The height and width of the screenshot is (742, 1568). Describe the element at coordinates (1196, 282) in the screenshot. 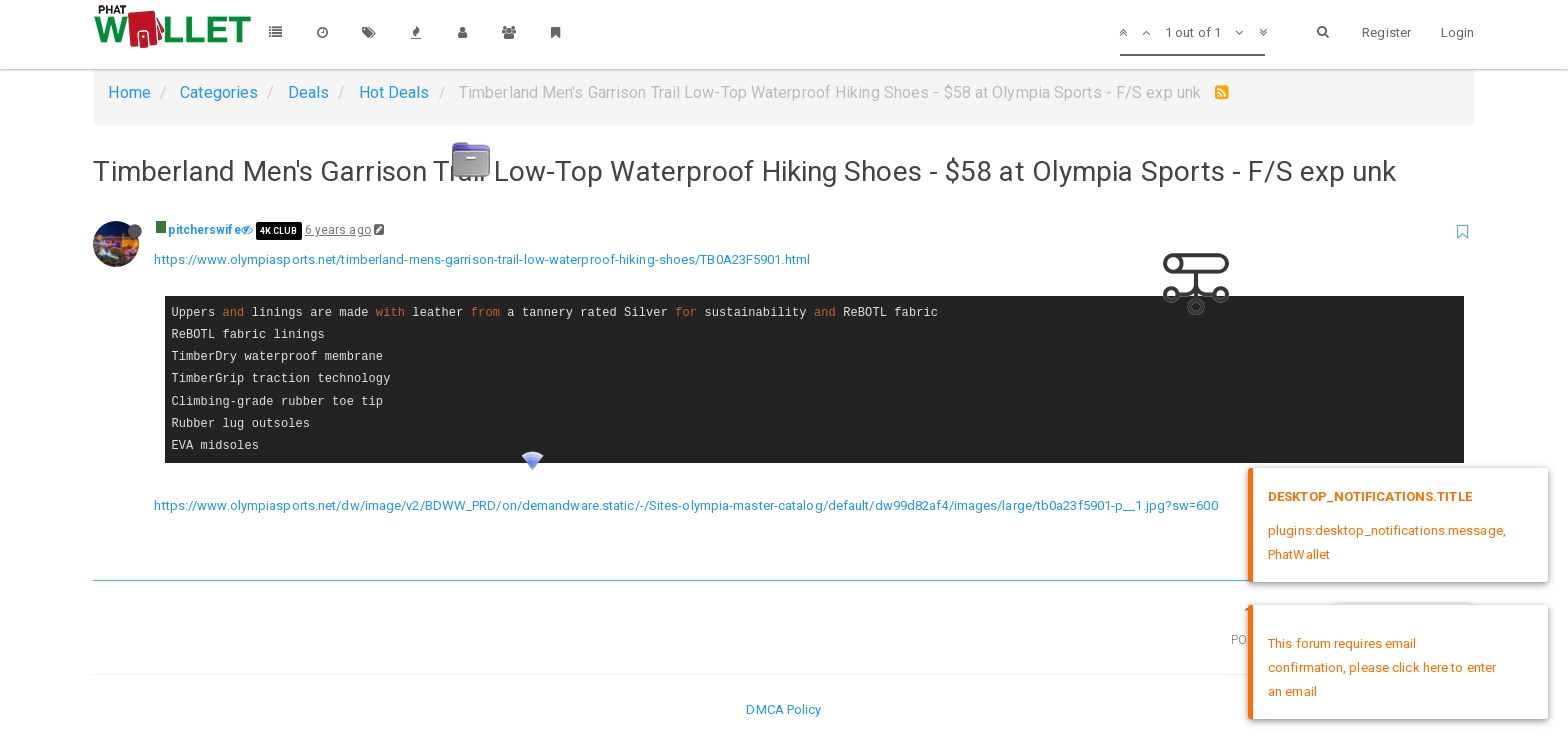

I see `configure network proxy settings` at that location.